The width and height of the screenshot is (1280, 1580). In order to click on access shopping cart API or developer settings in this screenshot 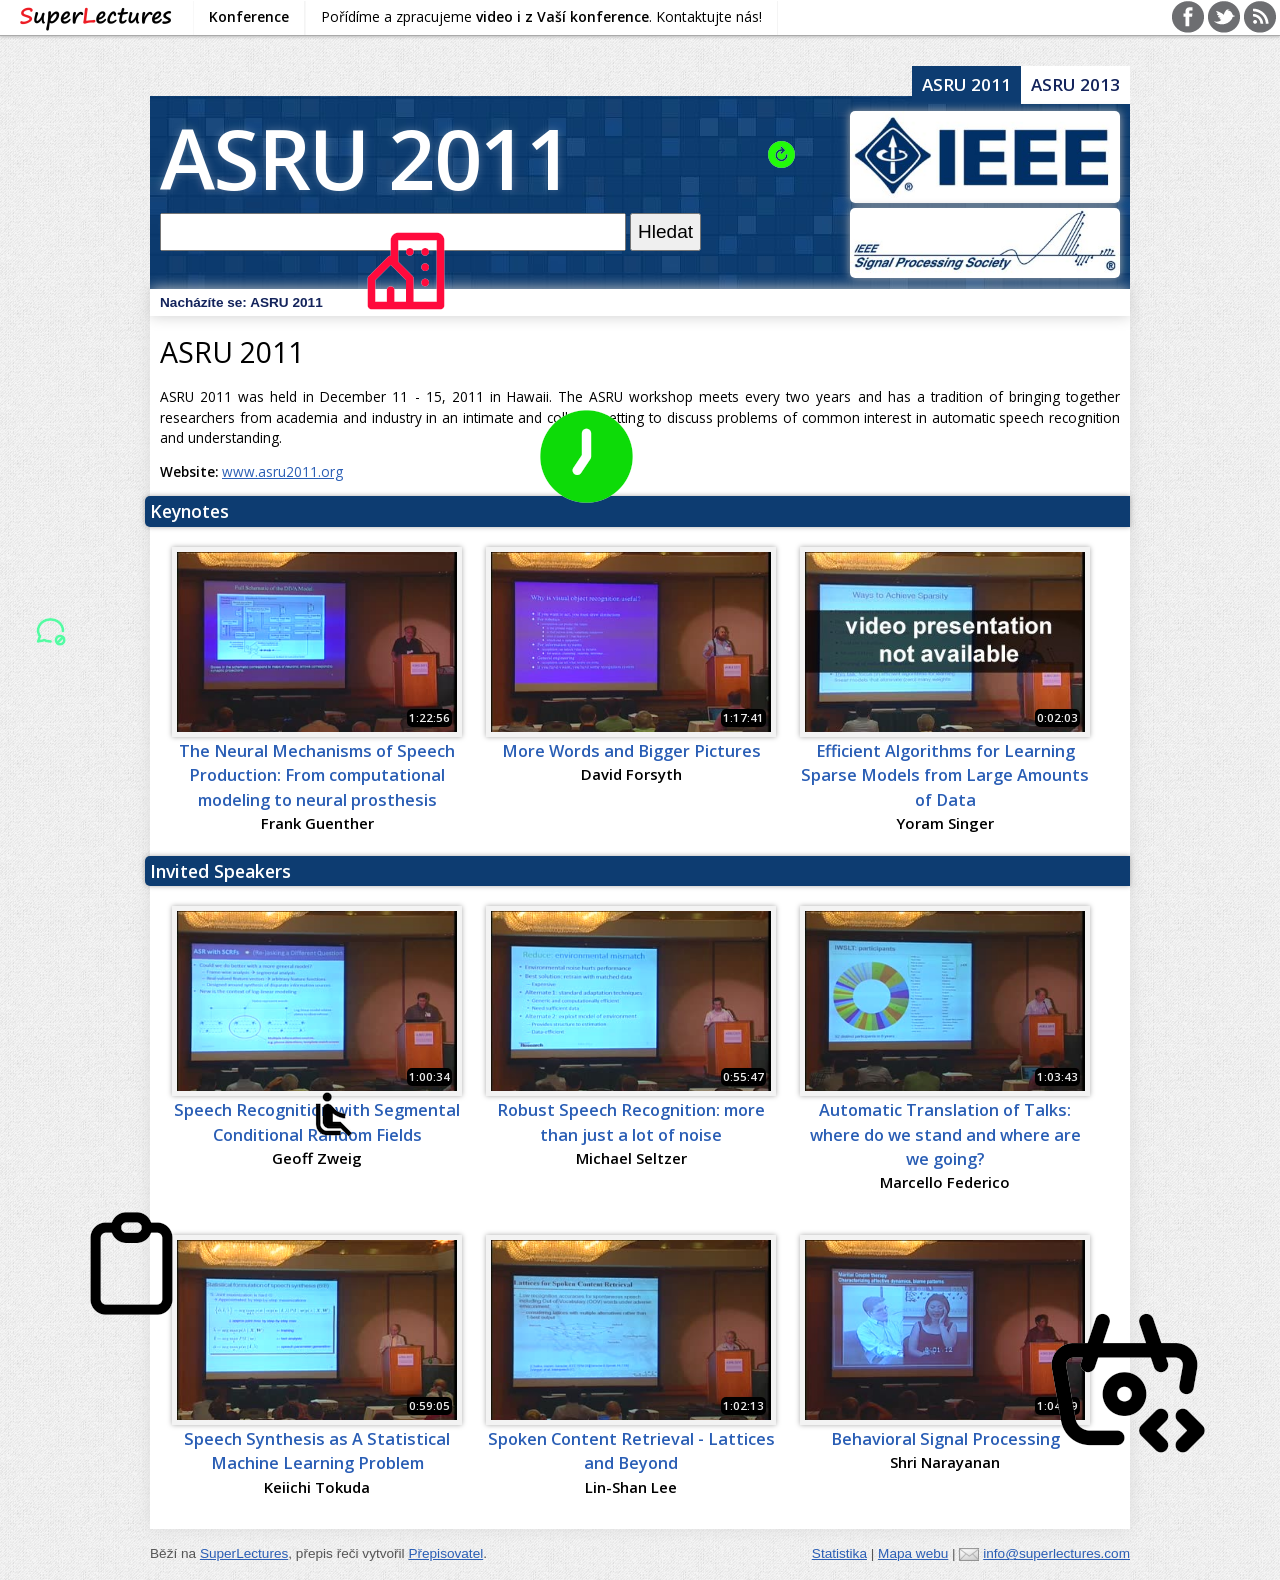, I will do `click(1124, 1379)`.